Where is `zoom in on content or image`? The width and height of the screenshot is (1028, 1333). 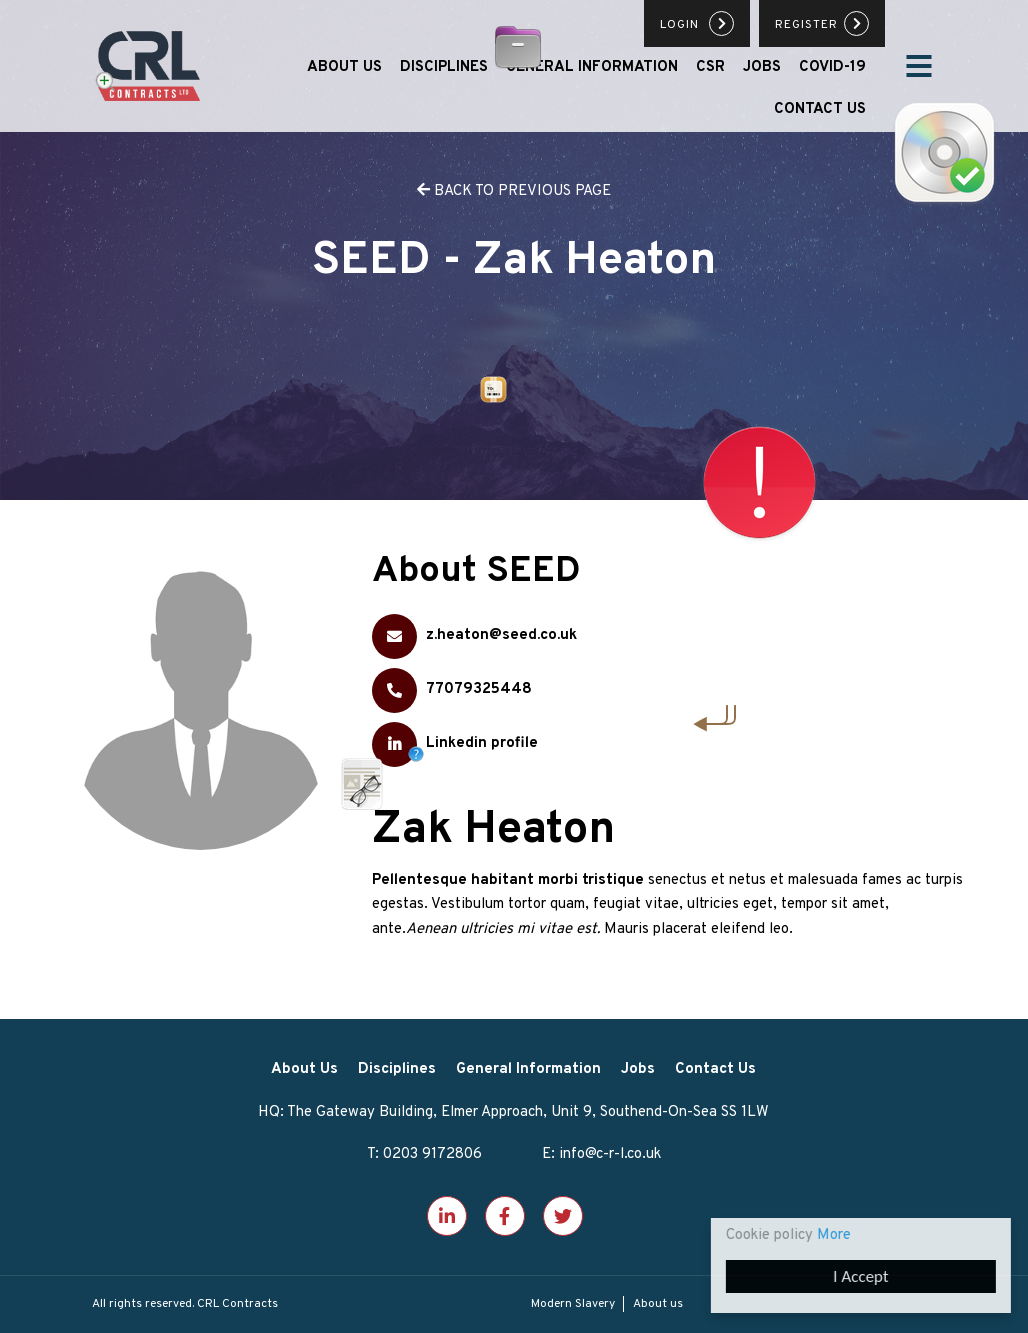
zoom in on content or image is located at coordinates (105, 81).